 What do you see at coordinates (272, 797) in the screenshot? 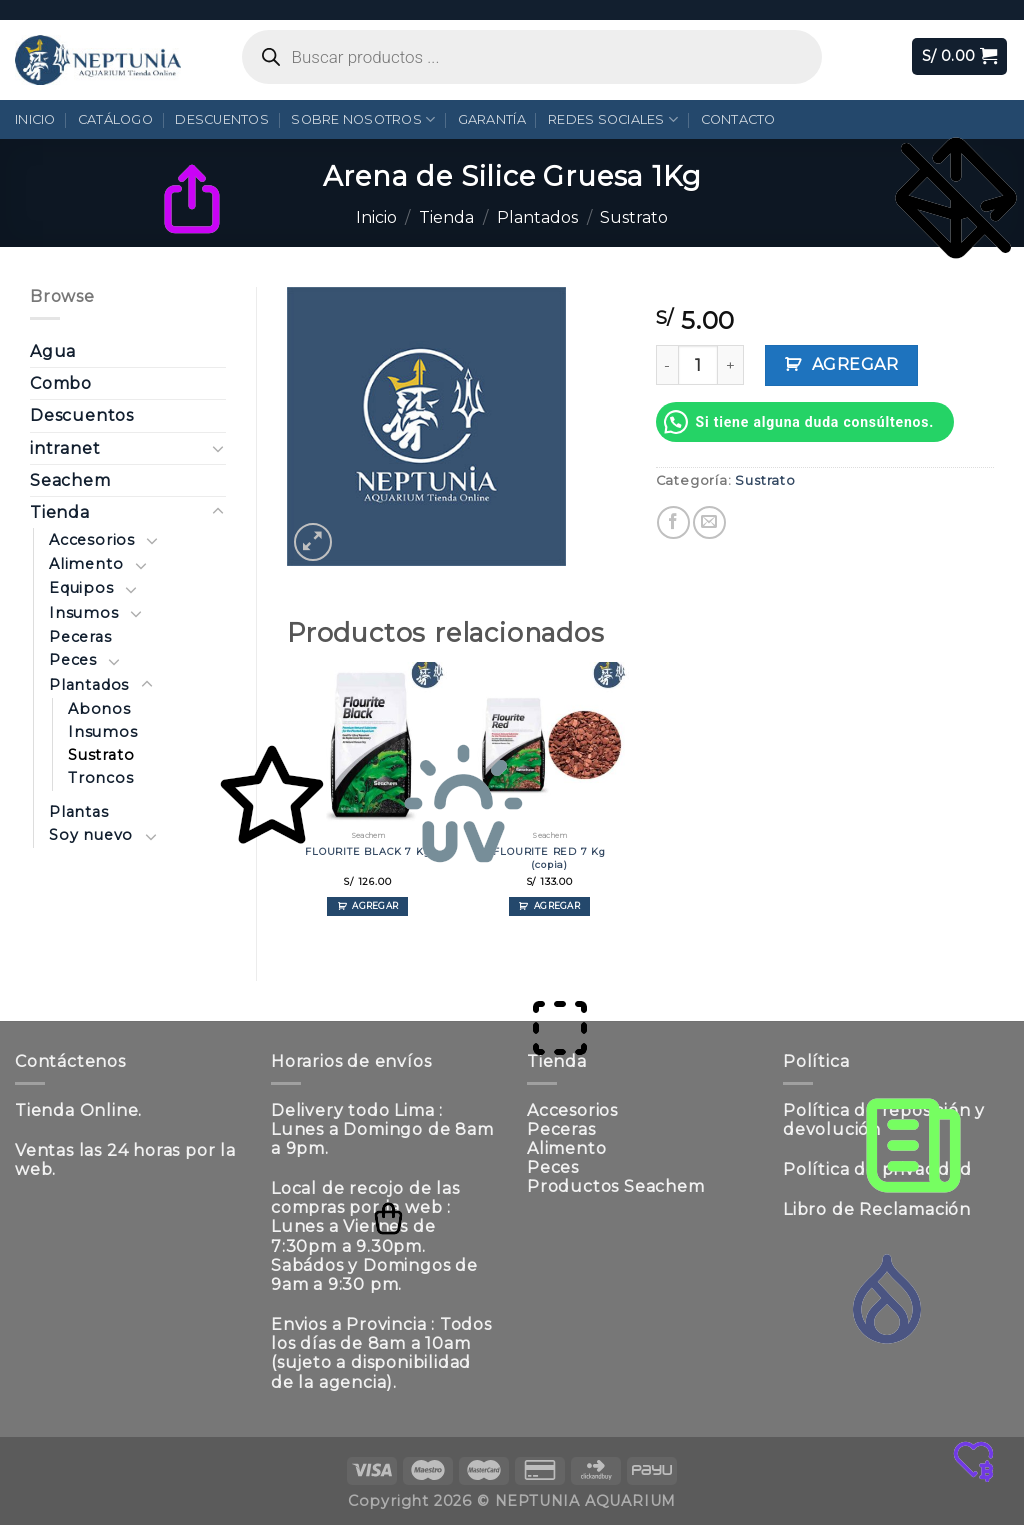
I see `add to favorites` at bounding box center [272, 797].